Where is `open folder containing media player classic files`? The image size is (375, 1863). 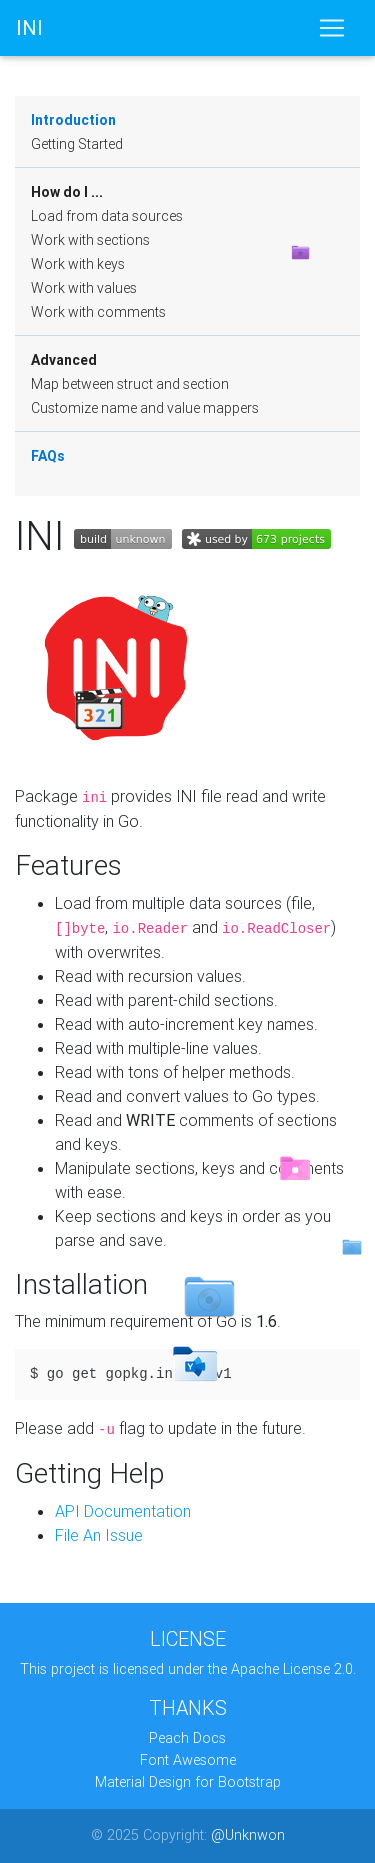 open folder containing media player classic files is located at coordinates (99, 712).